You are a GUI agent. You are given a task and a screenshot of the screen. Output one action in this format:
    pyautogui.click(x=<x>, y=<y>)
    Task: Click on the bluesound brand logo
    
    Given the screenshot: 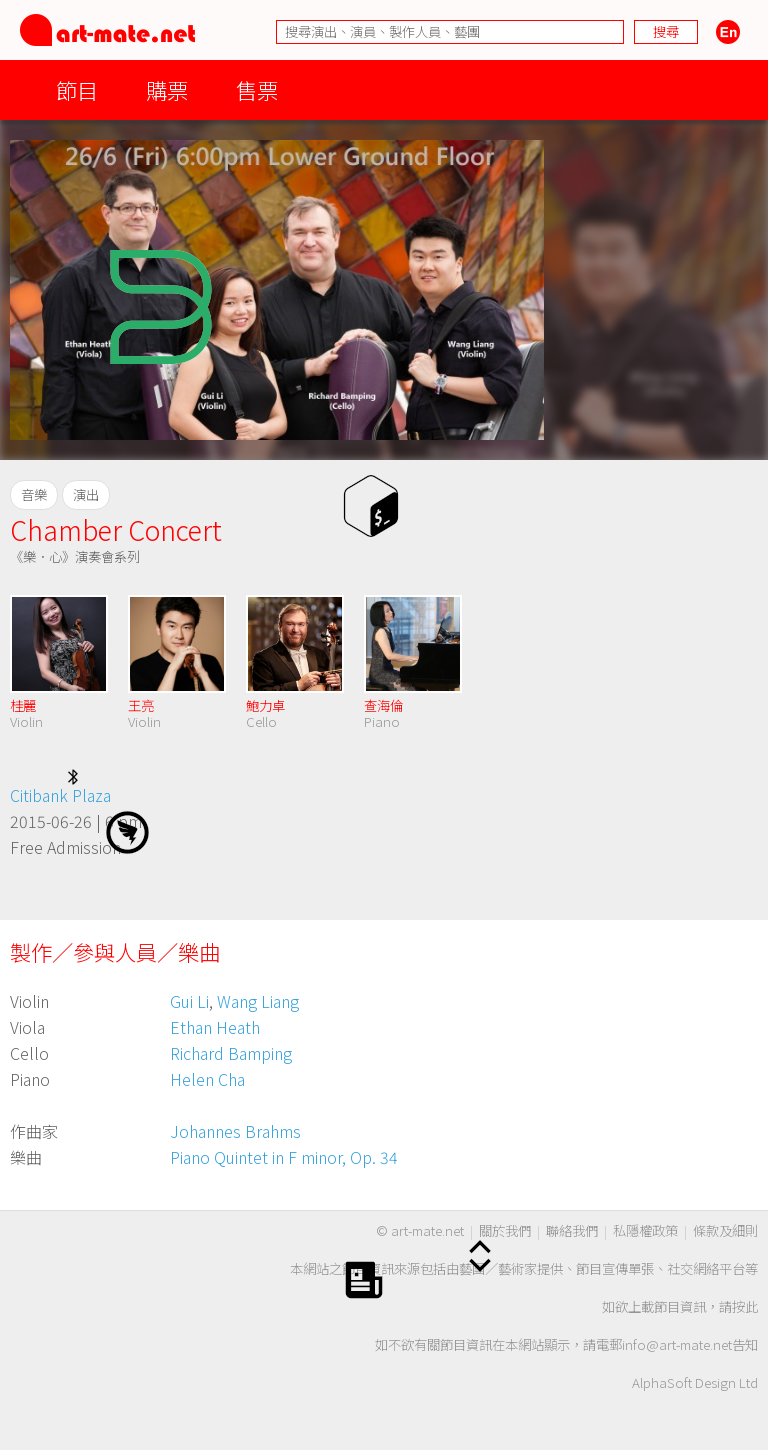 What is the action you would take?
    pyautogui.click(x=161, y=307)
    